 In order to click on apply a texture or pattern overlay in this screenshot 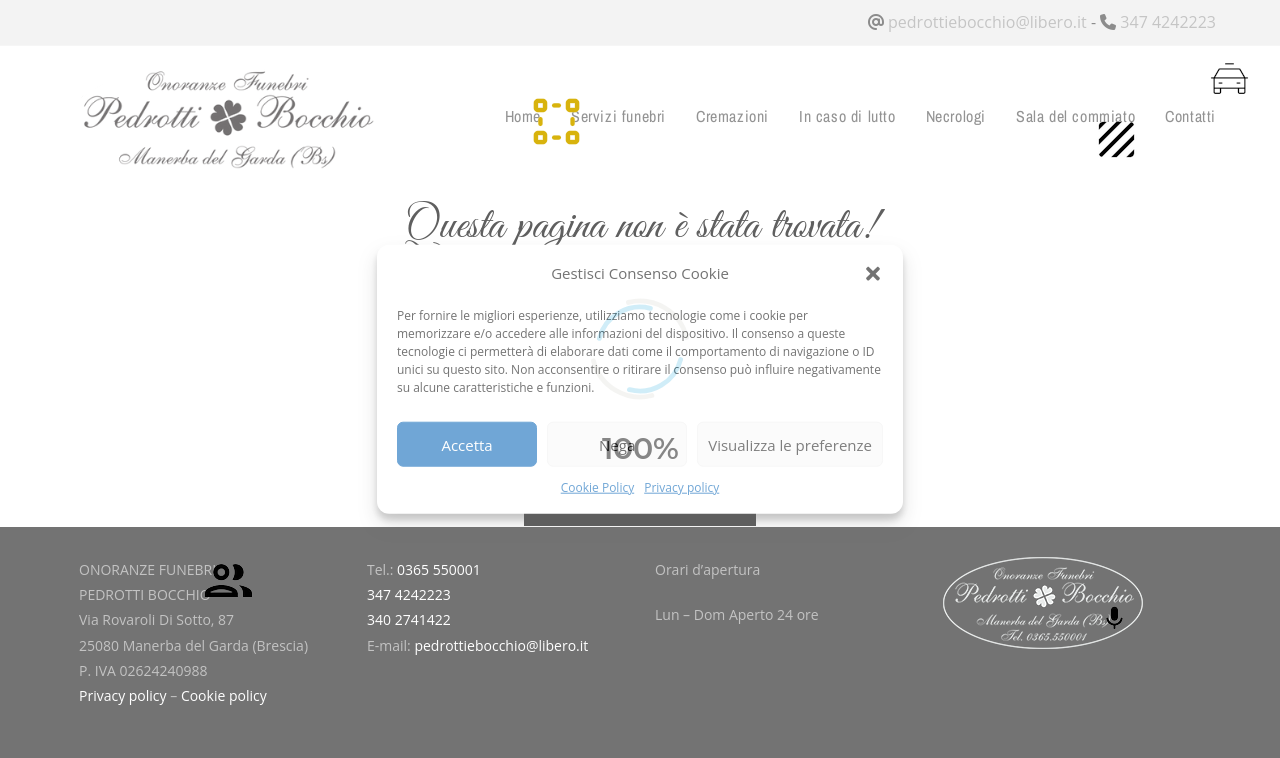, I will do `click(1116, 139)`.